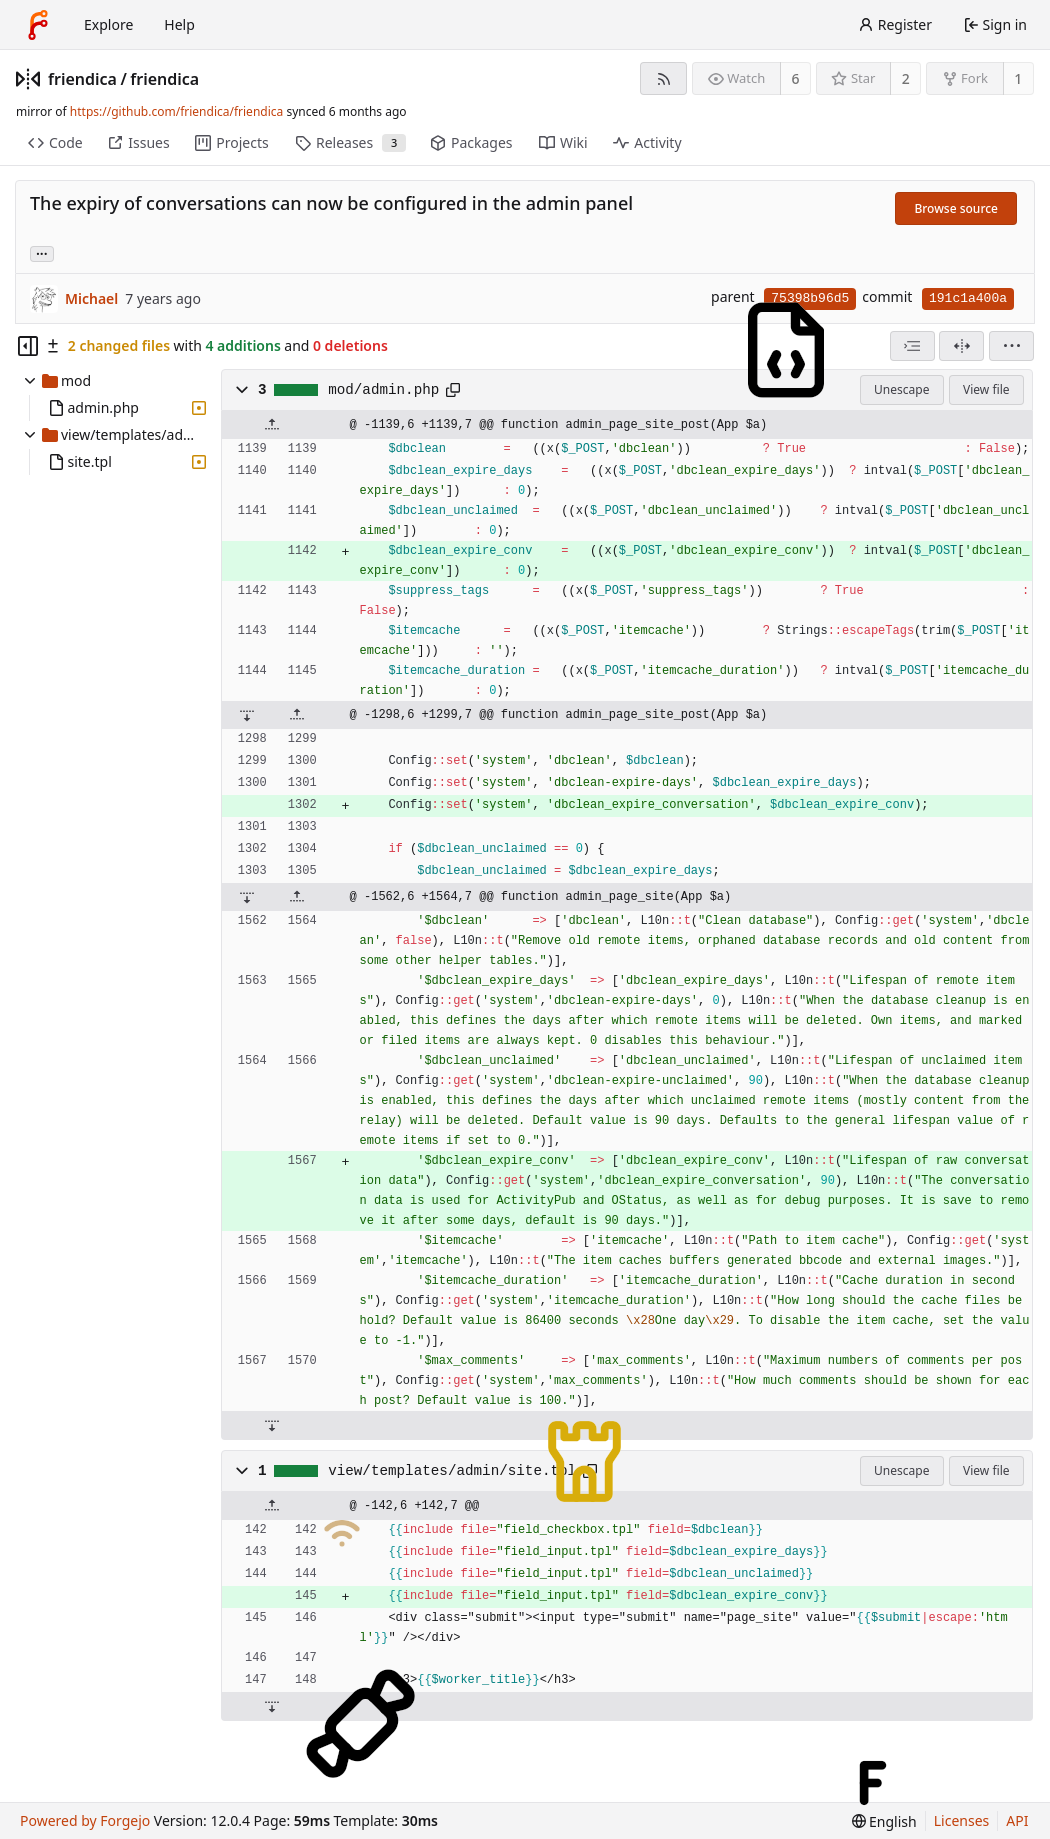 The image size is (1050, 1839). Describe the element at coordinates (342, 1528) in the screenshot. I see `indicates moderate wifi signal strength` at that location.